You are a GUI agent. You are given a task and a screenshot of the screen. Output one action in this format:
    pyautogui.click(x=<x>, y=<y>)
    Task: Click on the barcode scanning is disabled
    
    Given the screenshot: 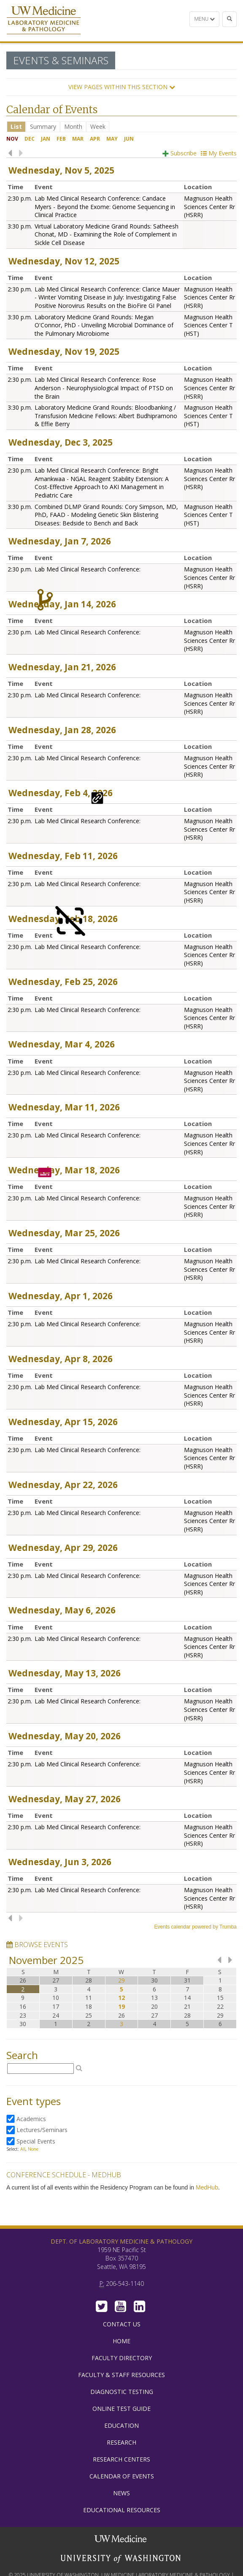 What is the action you would take?
    pyautogui.click(x=70, y=921)
    